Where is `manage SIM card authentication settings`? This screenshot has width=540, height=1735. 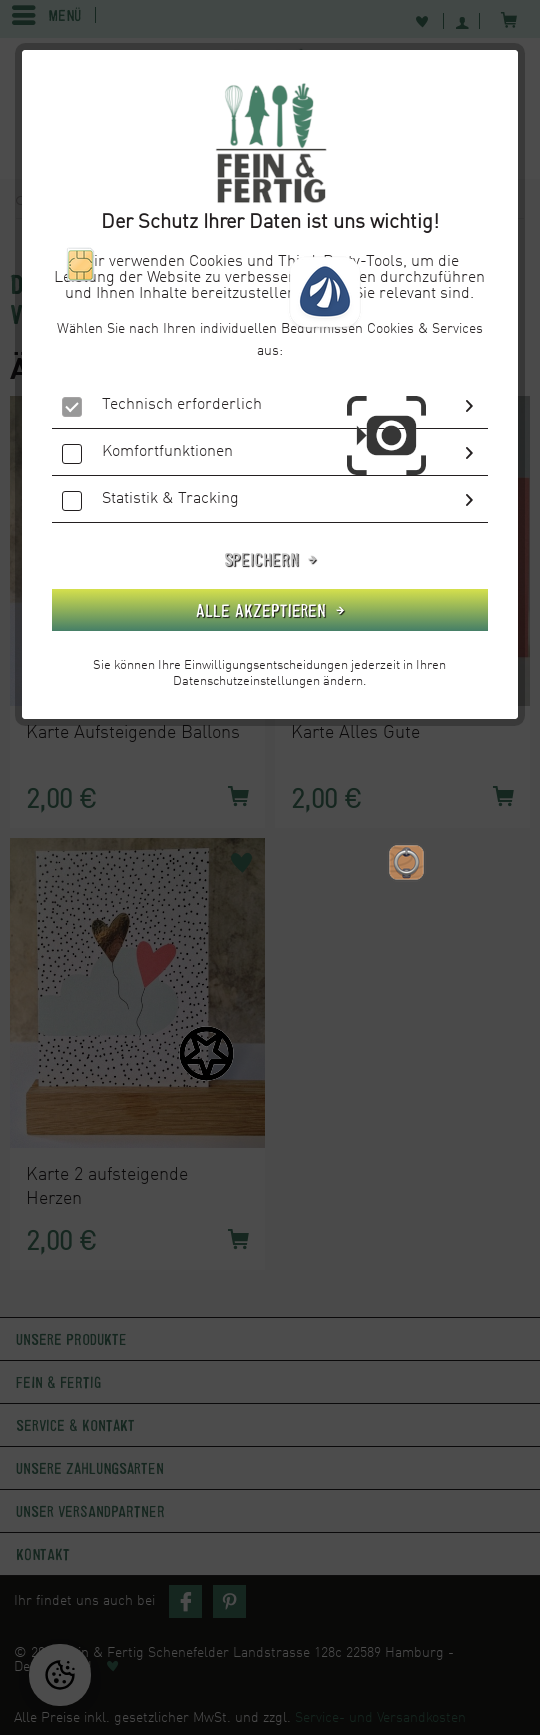 manage SIM card authentication settings is located at coordinates (80, 264).